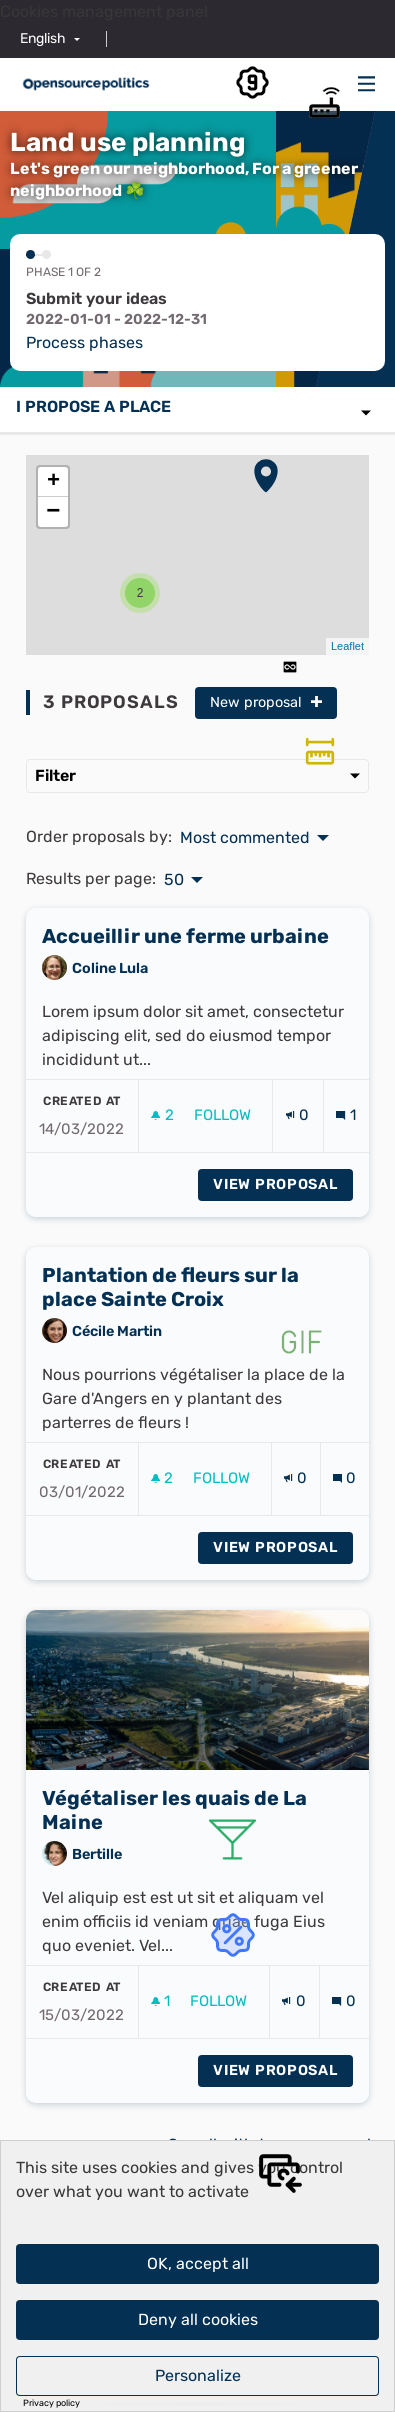 The width and height of the screenshot is (395, 2412). What do you see at coordinates (290, 667) in the screenshot?
I see `indicates unlimited or infinite capacity` at bounding box center [290, 667].